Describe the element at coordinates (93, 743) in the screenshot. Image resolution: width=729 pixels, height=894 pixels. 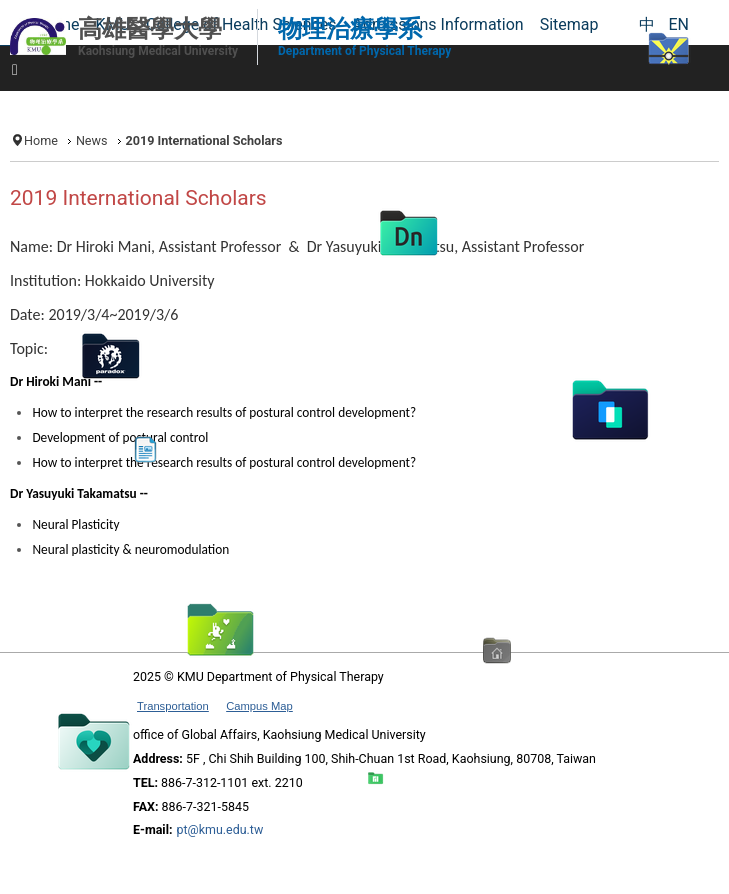
I see `open microsoft family safety folder` at that location.